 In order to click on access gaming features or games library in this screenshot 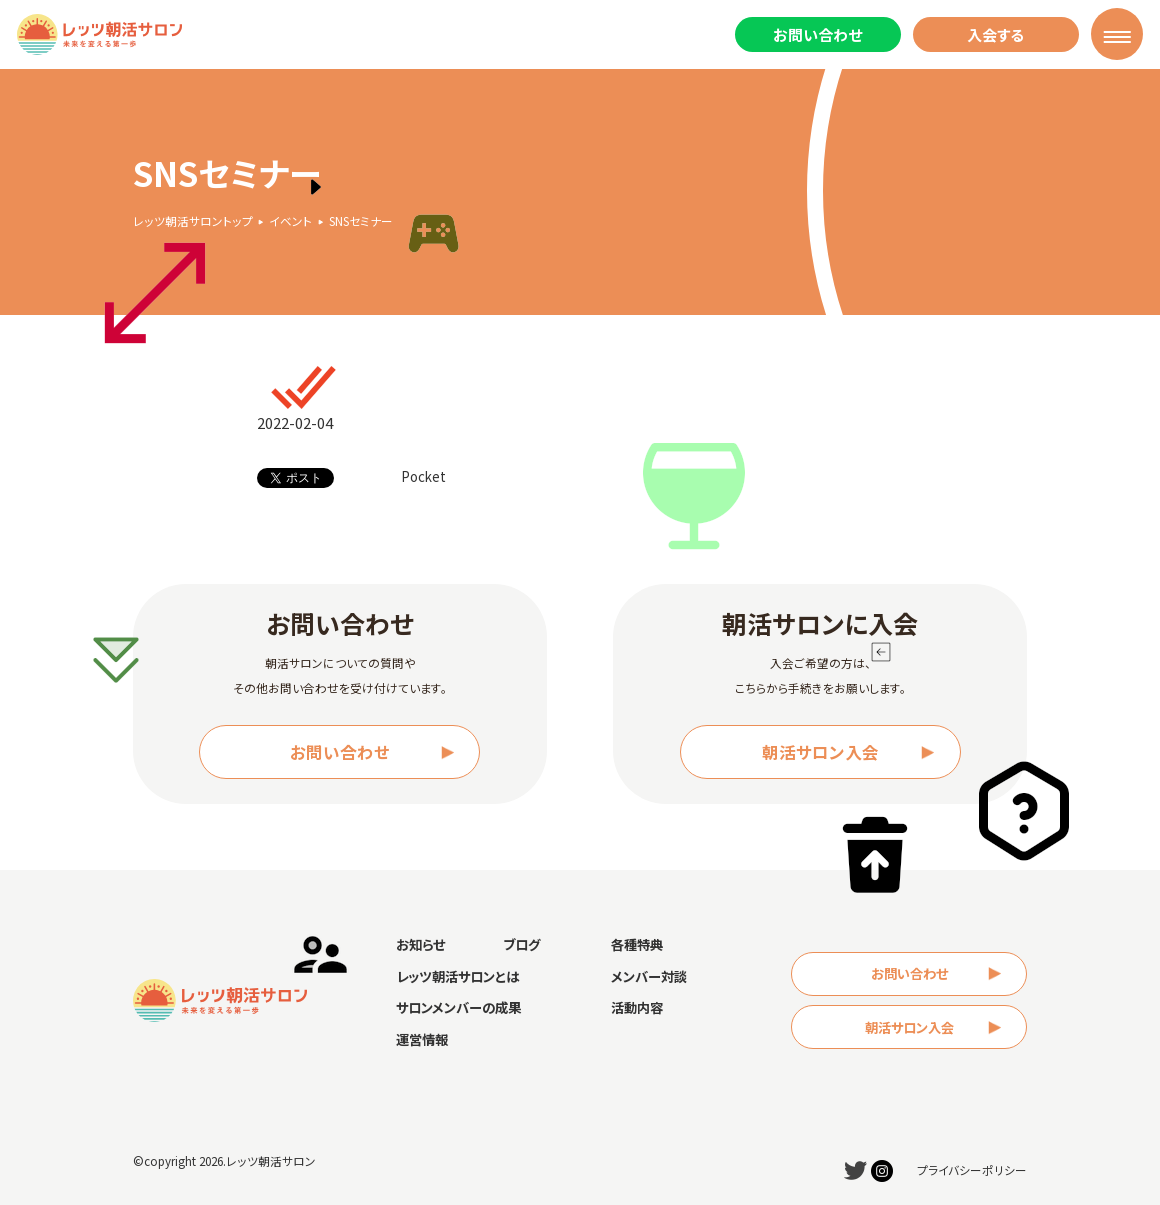, I will do `click(434, 233)`.